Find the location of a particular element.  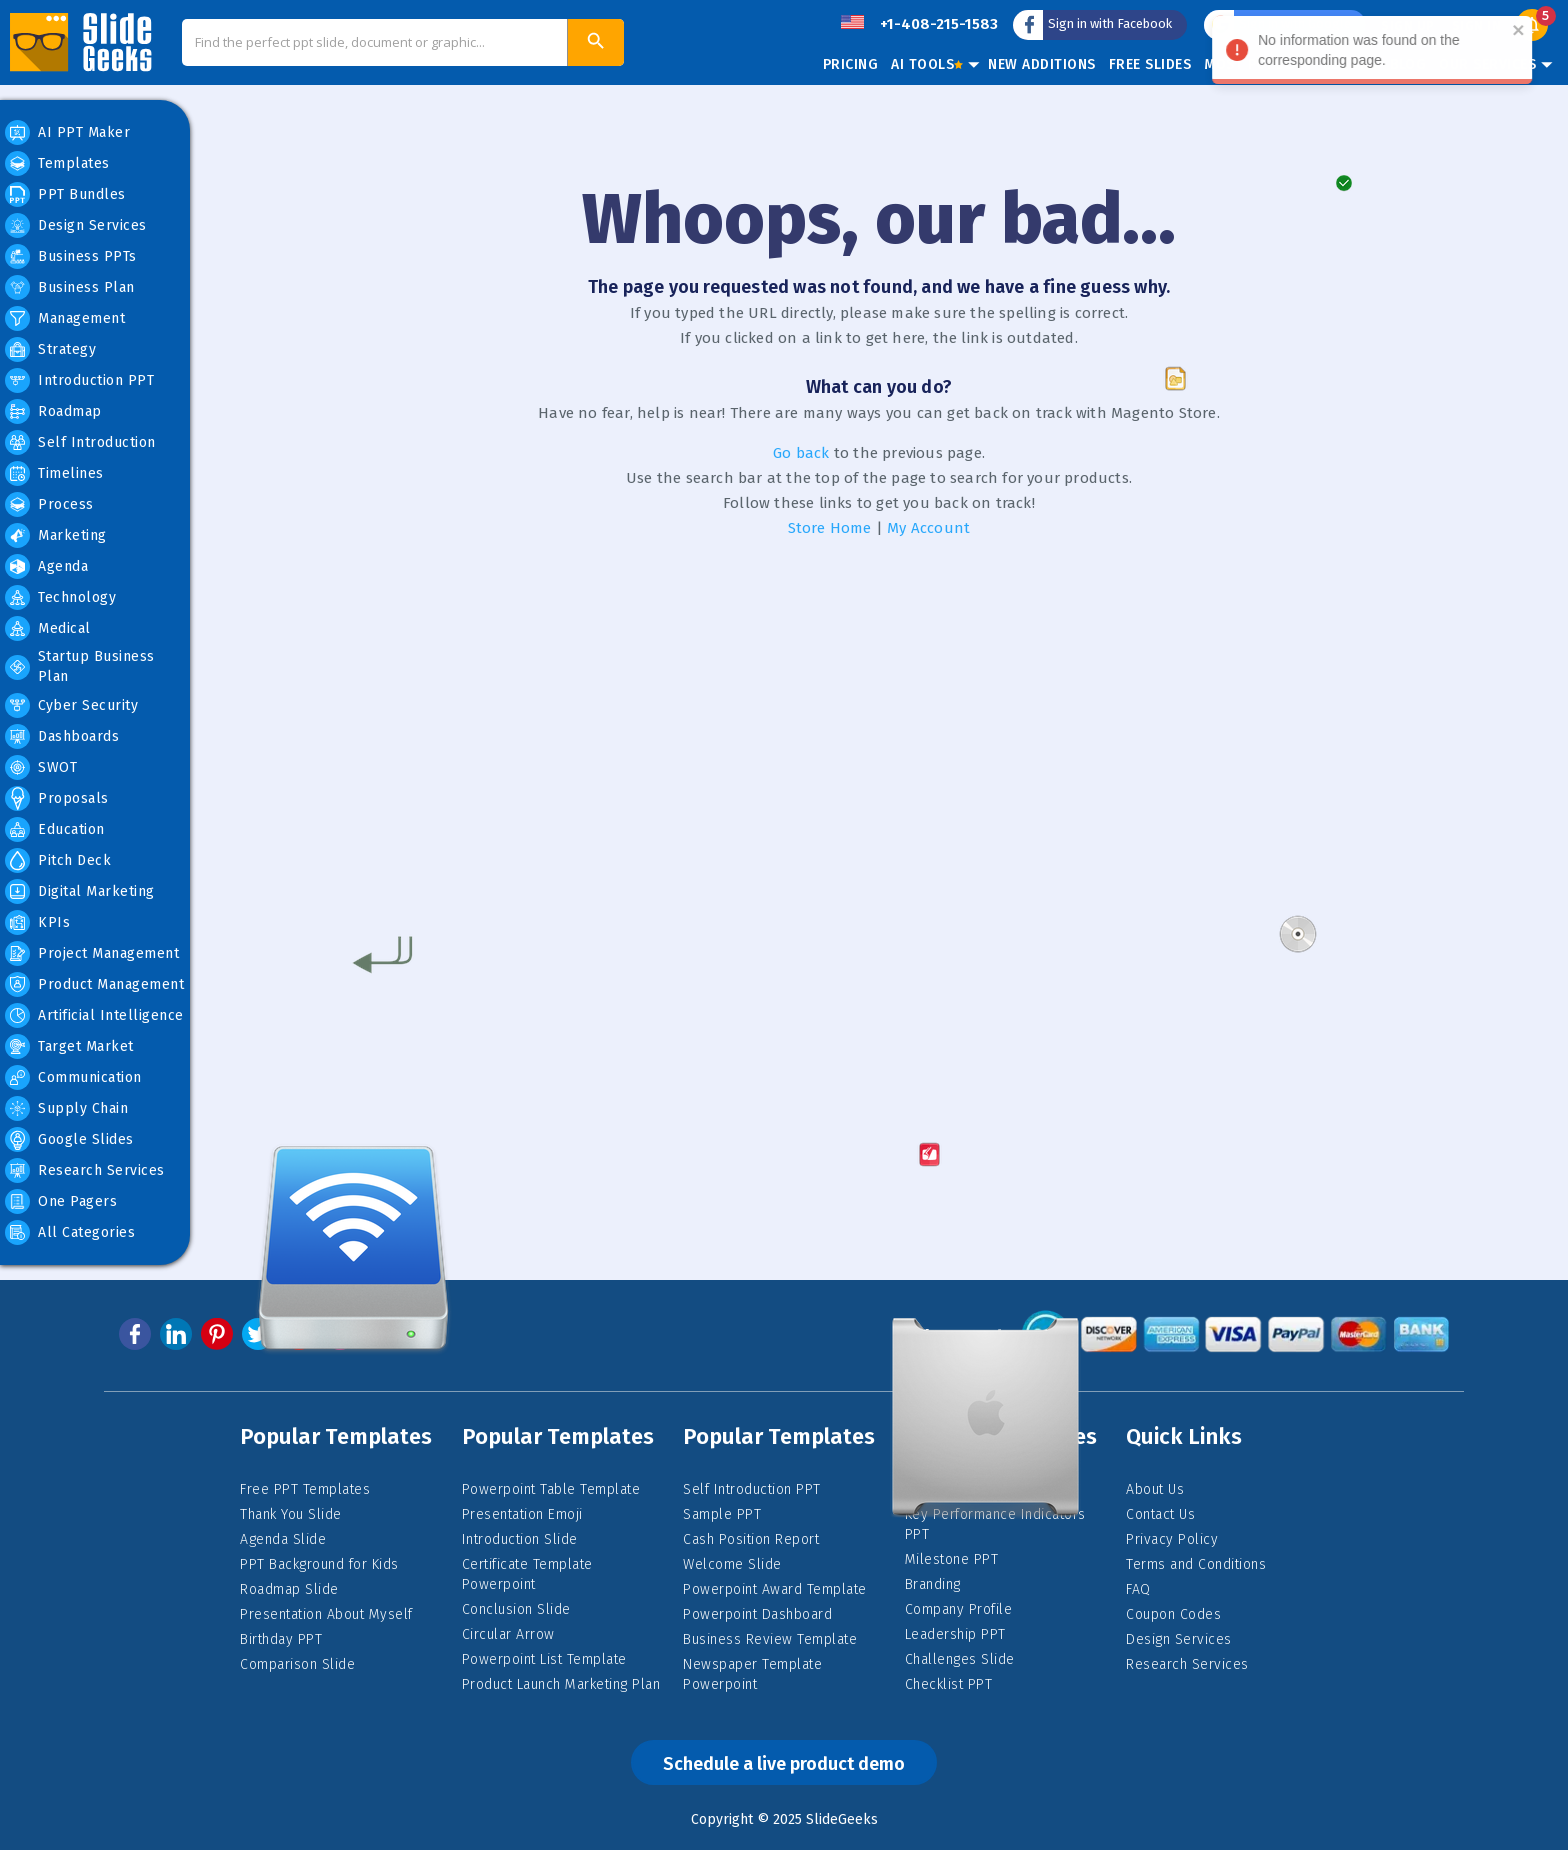

indicates mac pro desktop computer in system settings is located at coordinates (985, 1418).